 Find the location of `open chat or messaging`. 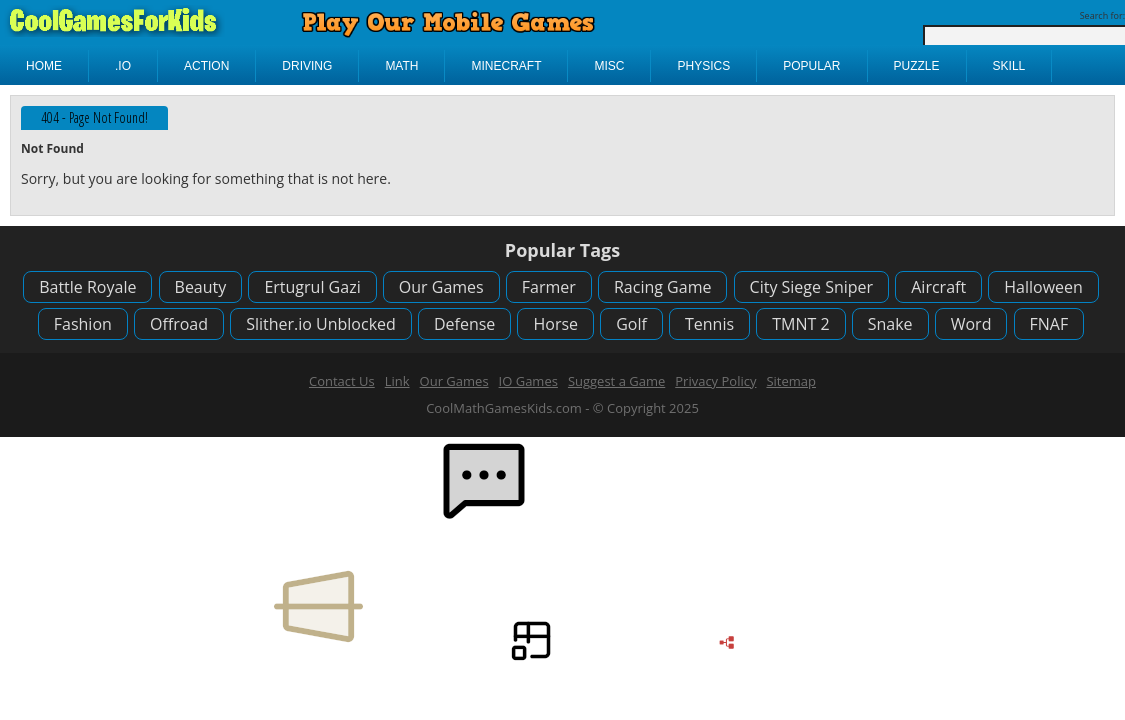

open chat or messaging is located at coordinates (484, 475).